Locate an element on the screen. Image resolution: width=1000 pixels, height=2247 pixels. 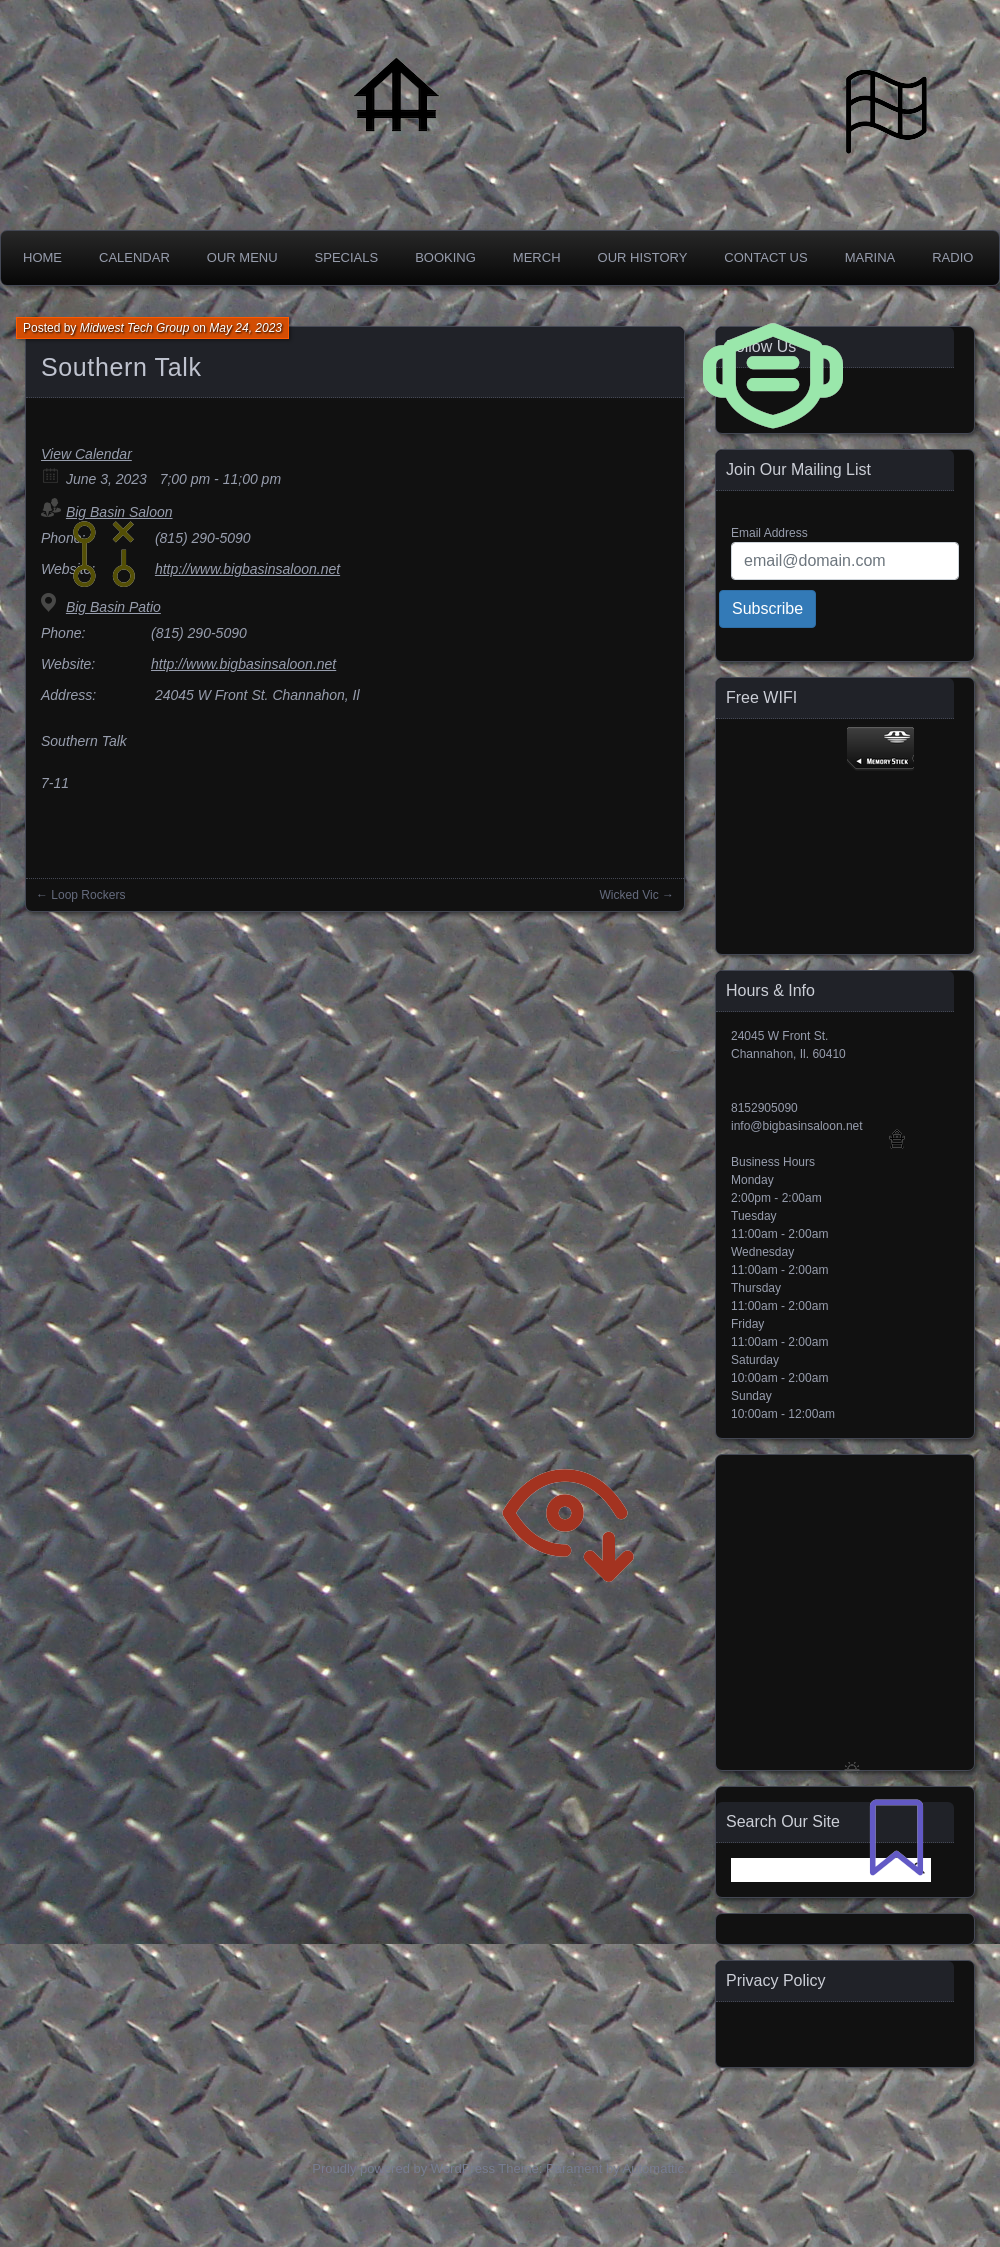
indicates a finish line or completion point is located at coordinates (883, 110).